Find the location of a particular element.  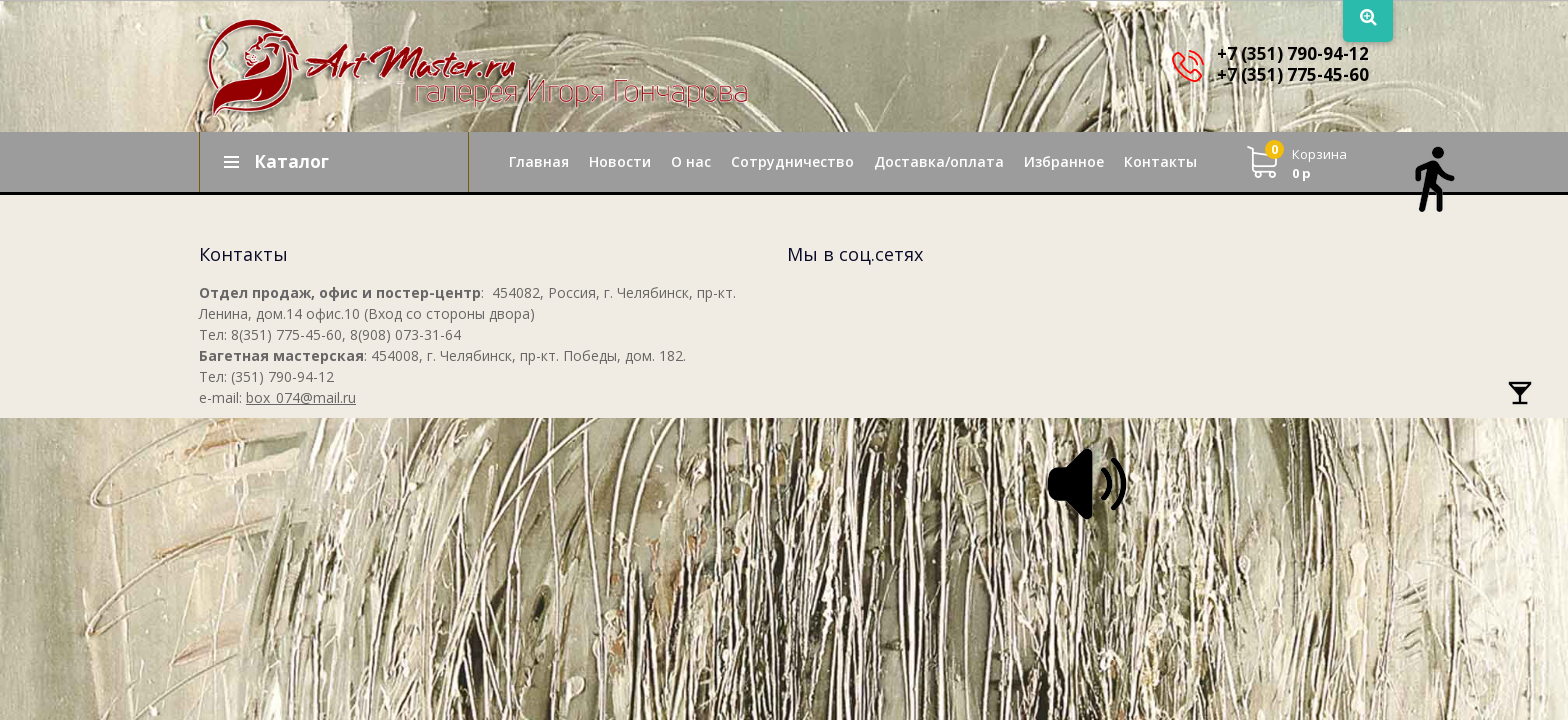

adjust or unmute audio volume is located at coordinates (1087, 484).